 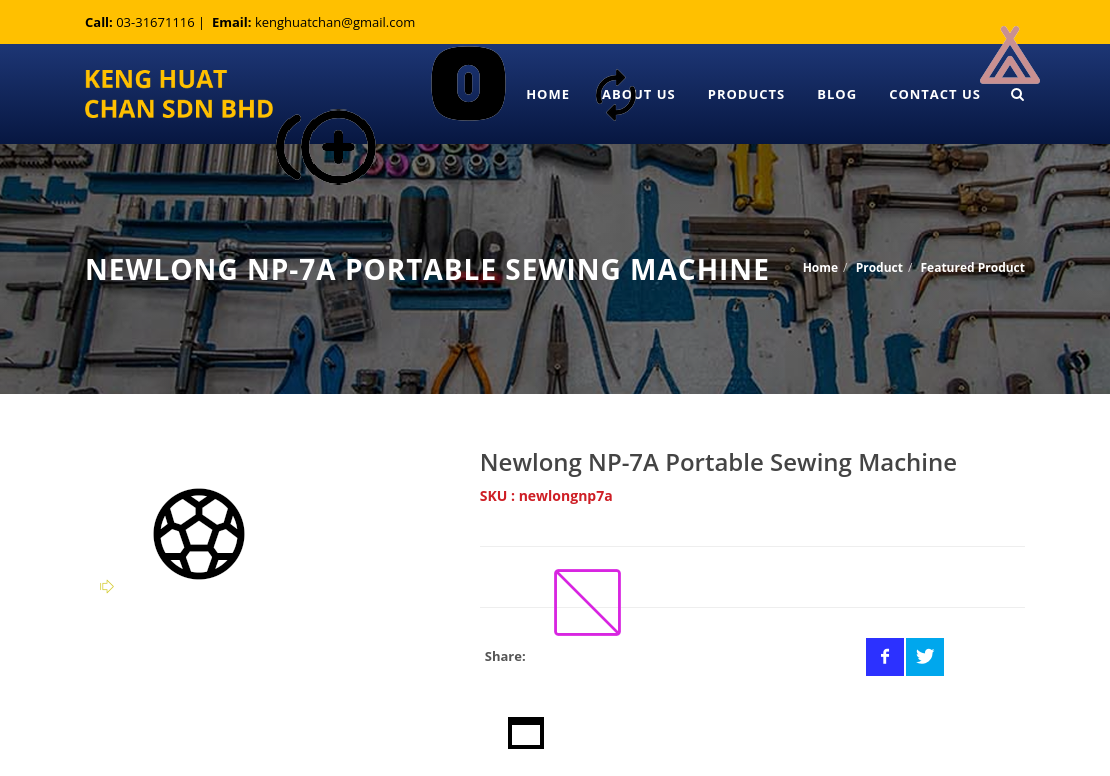 What do you see at coordinates (587, 602) in the screenshot?
I see `placeholder for missing or unloaded image content` at bounding box center [587, 602].